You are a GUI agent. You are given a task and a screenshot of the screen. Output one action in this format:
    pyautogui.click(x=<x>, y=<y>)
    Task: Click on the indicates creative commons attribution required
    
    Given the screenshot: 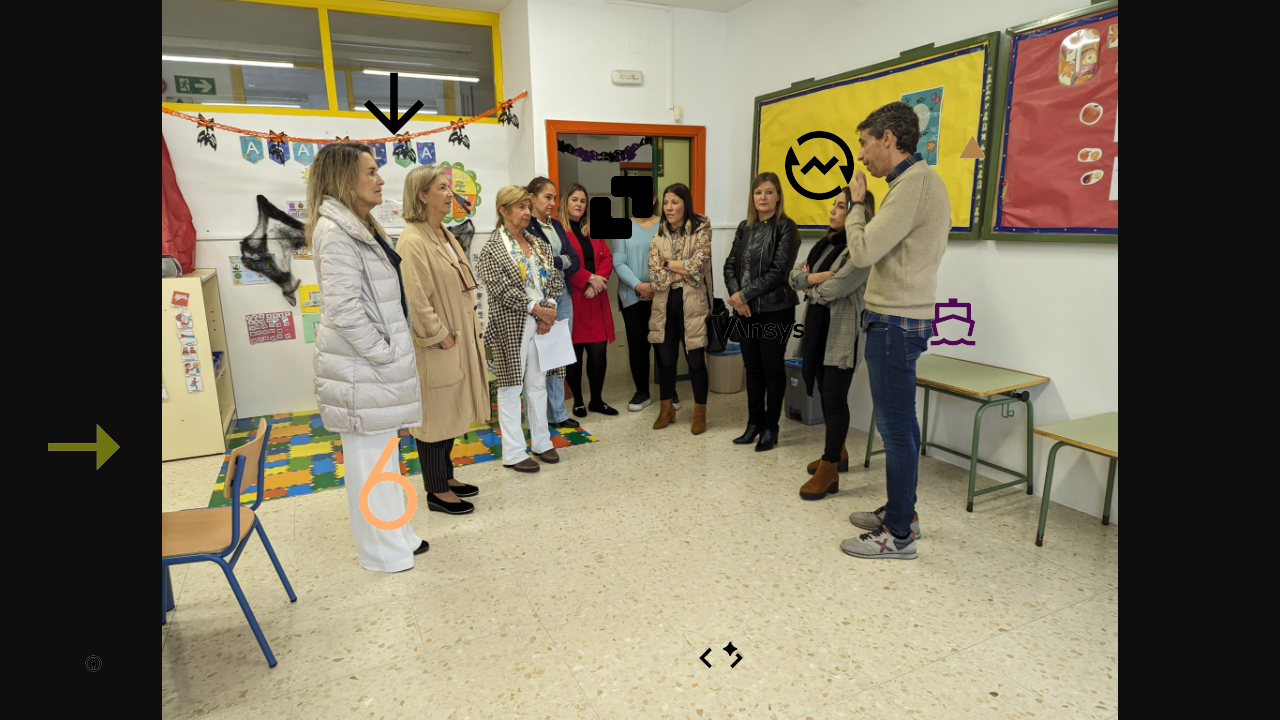 What is the action you would take?
    pyautogui.click(x=93, y=663)
    